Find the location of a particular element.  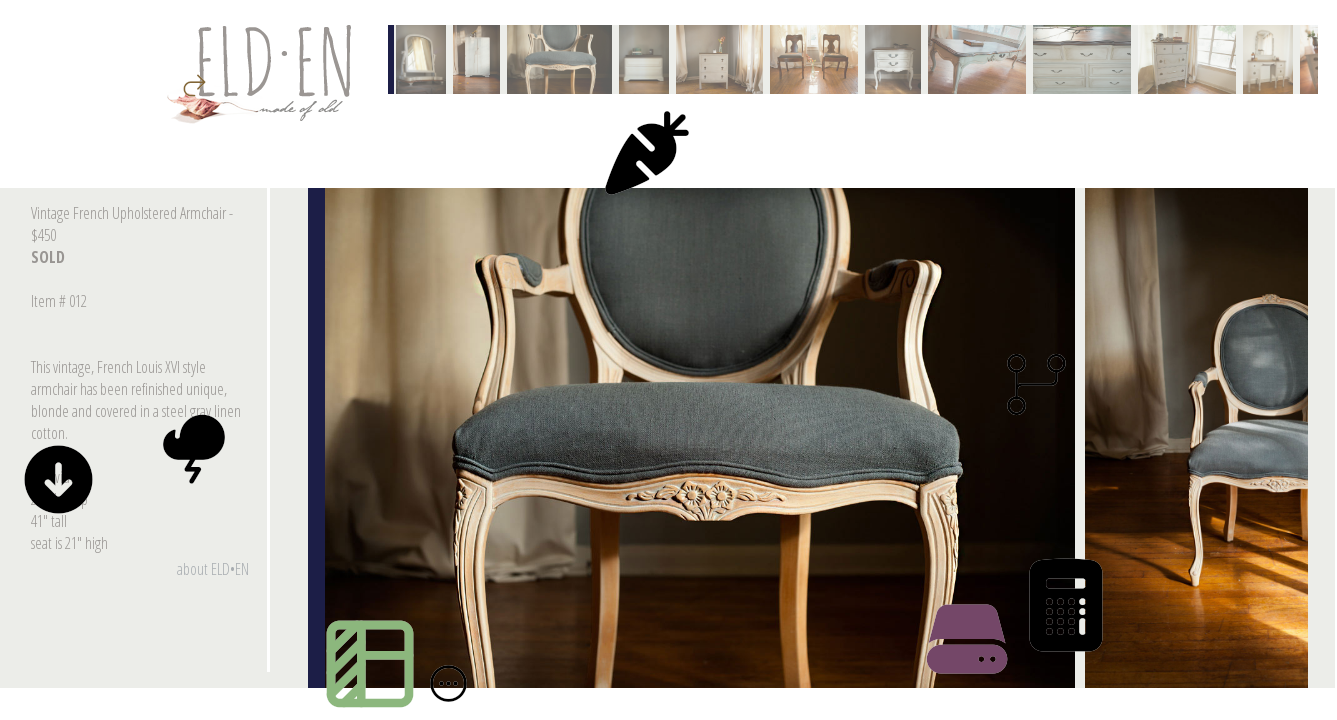

select or highlight a table column is located at coordinates (370, 664).